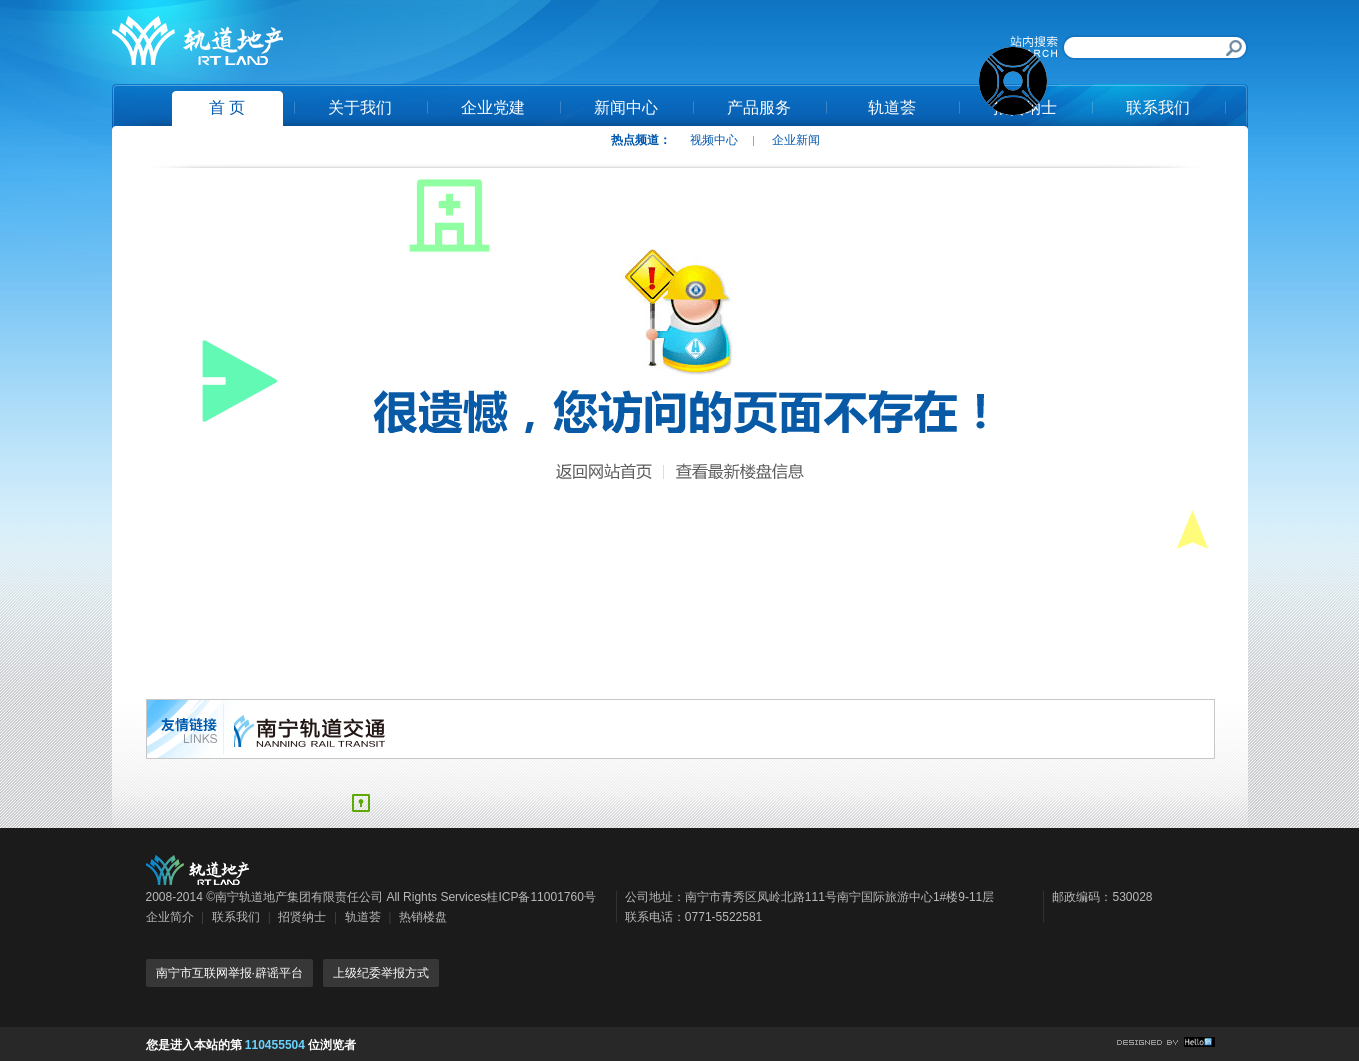 The width and height of the screenshot is (1359, 1061). Describe the element at coordinates (449, 215) in the screenshot. I see `find nearby hospitals` at that location.